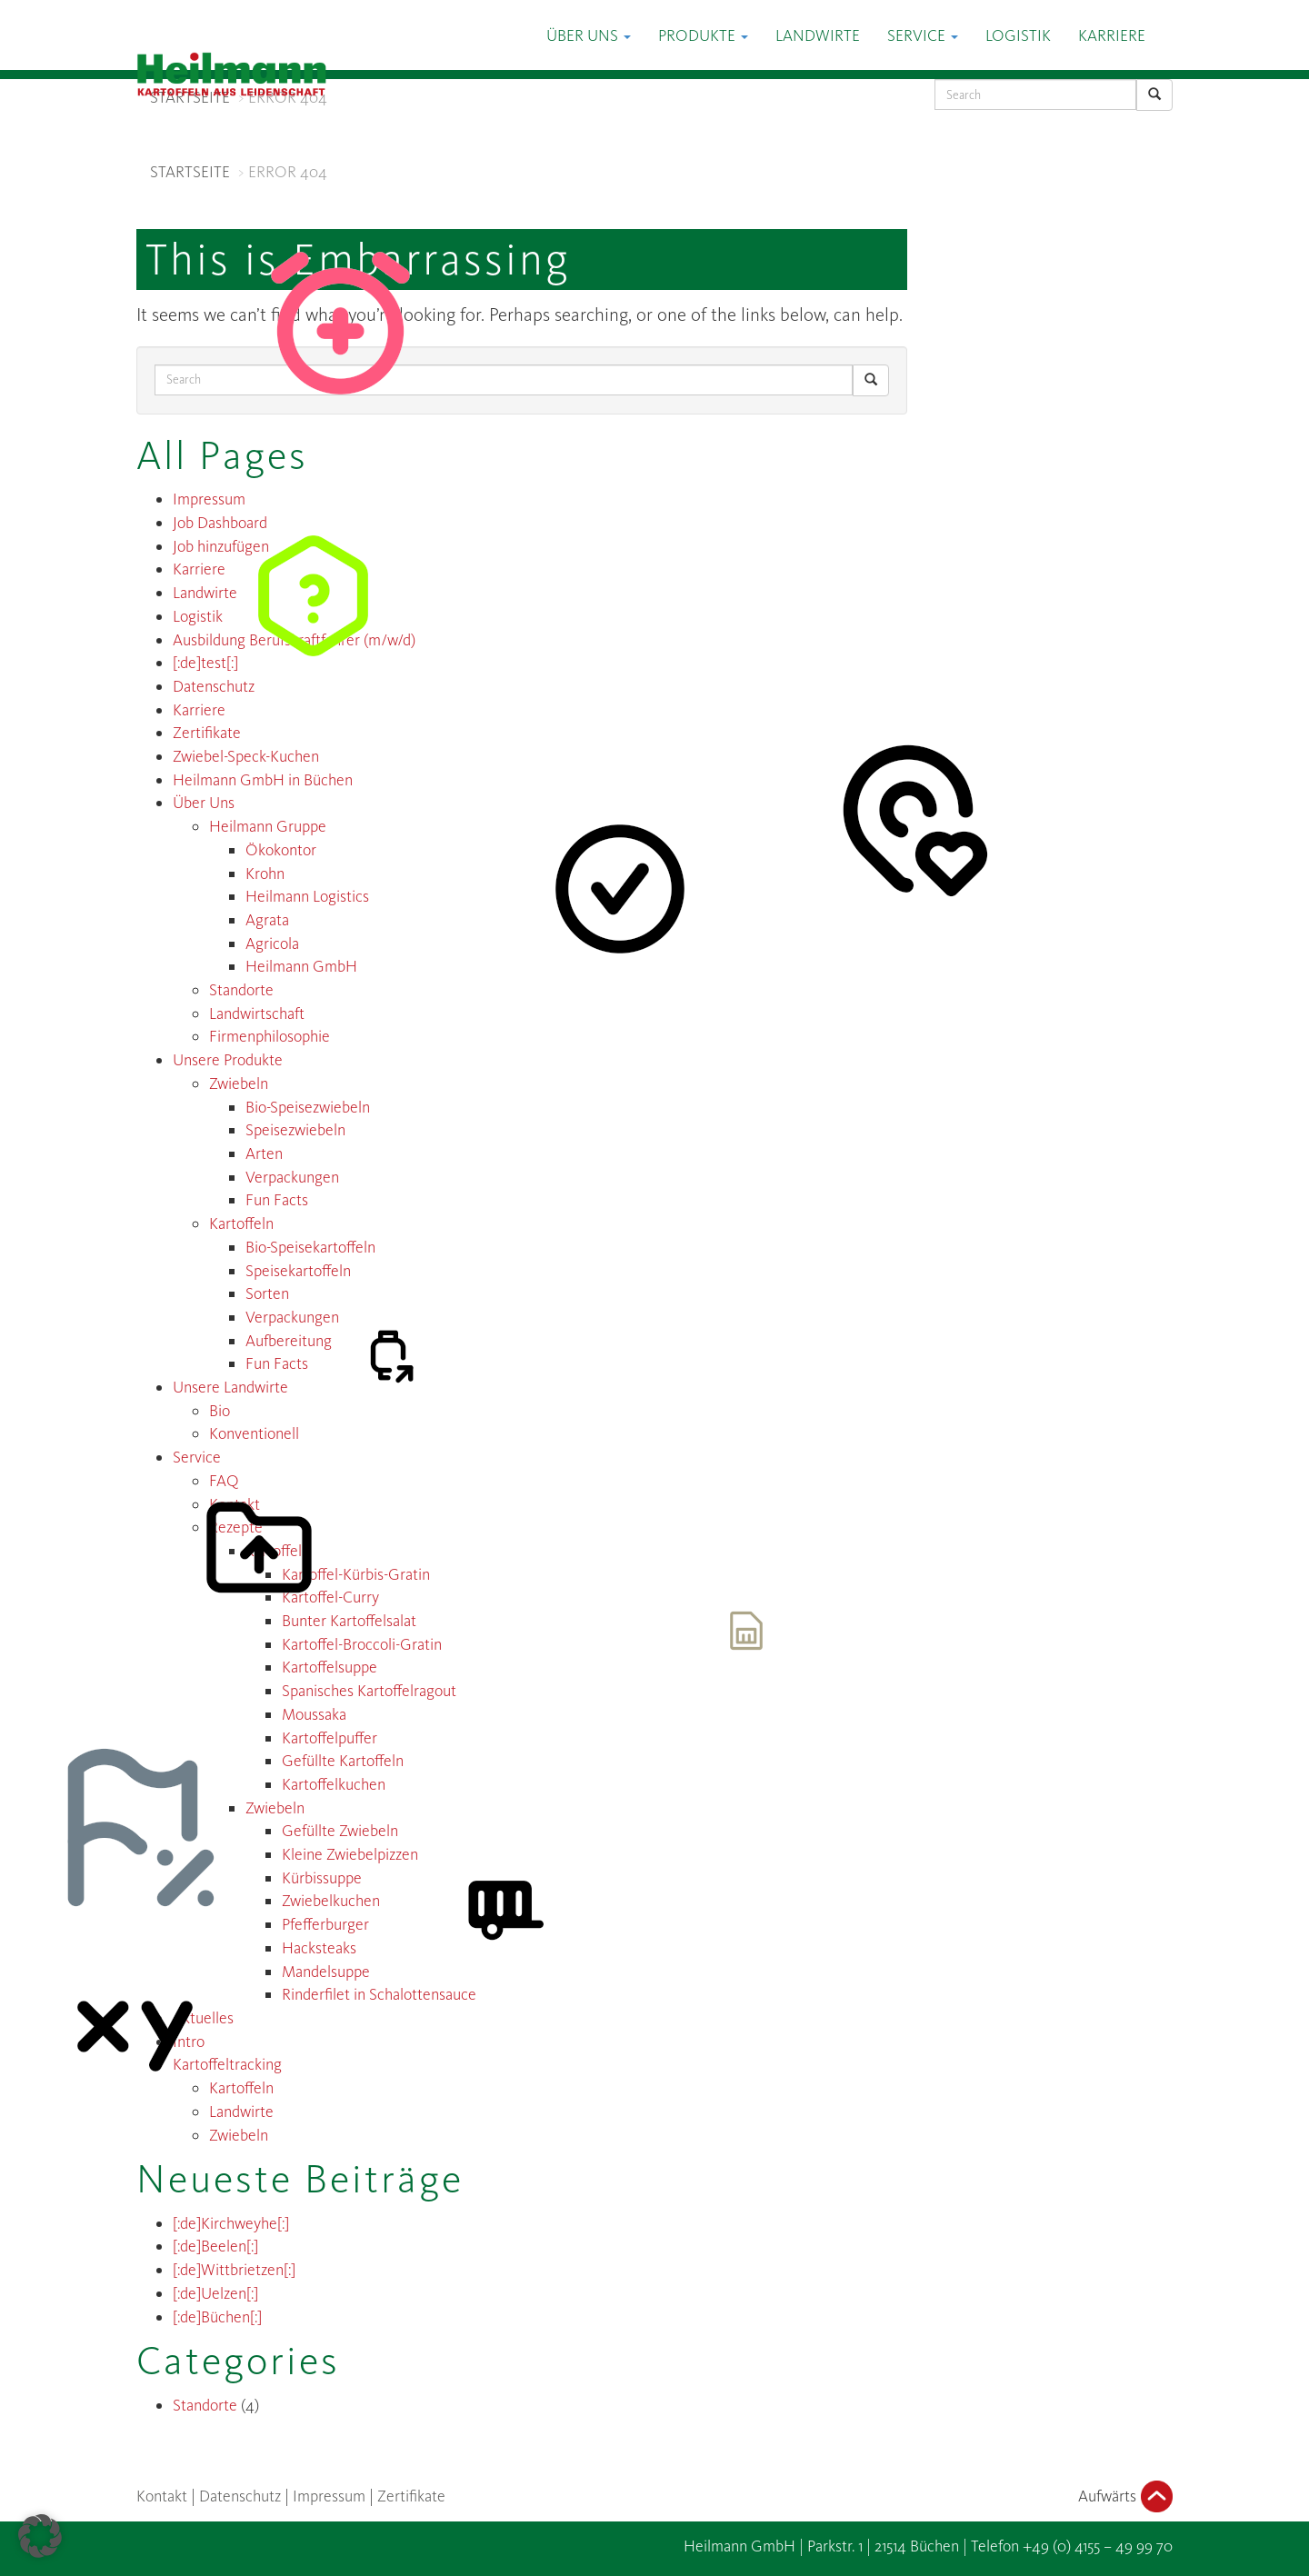 Image resolution: width=1309 pixels, height=2576 pixels. I want to click on save a location to favorites, so click(908, 817).